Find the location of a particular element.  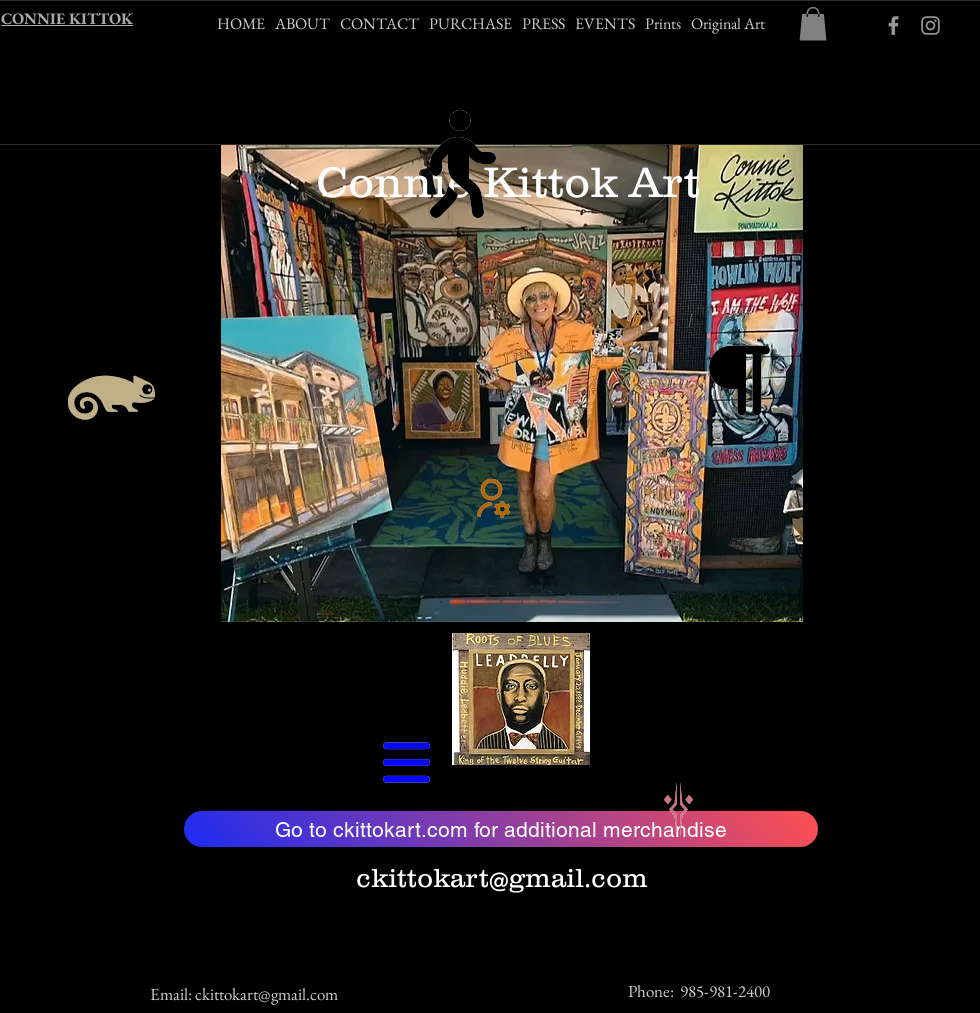

insert a paragraph break is located at coordinates (739, 380).